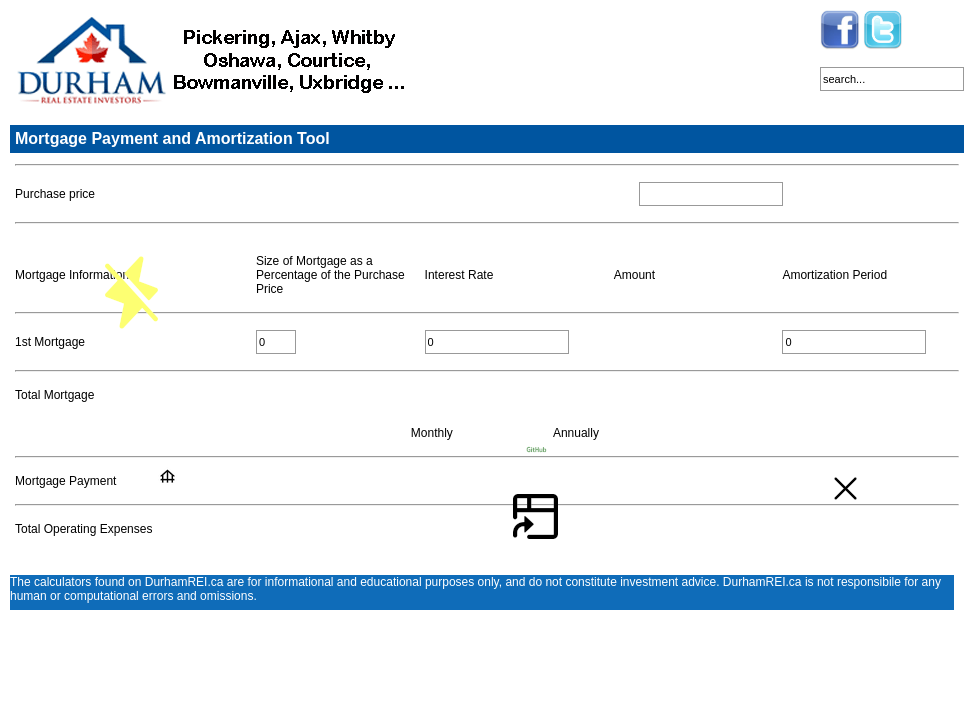 The height and width of the screenshot is (720, 974). I want to click on link to GitHub repository, so click(536, 449).